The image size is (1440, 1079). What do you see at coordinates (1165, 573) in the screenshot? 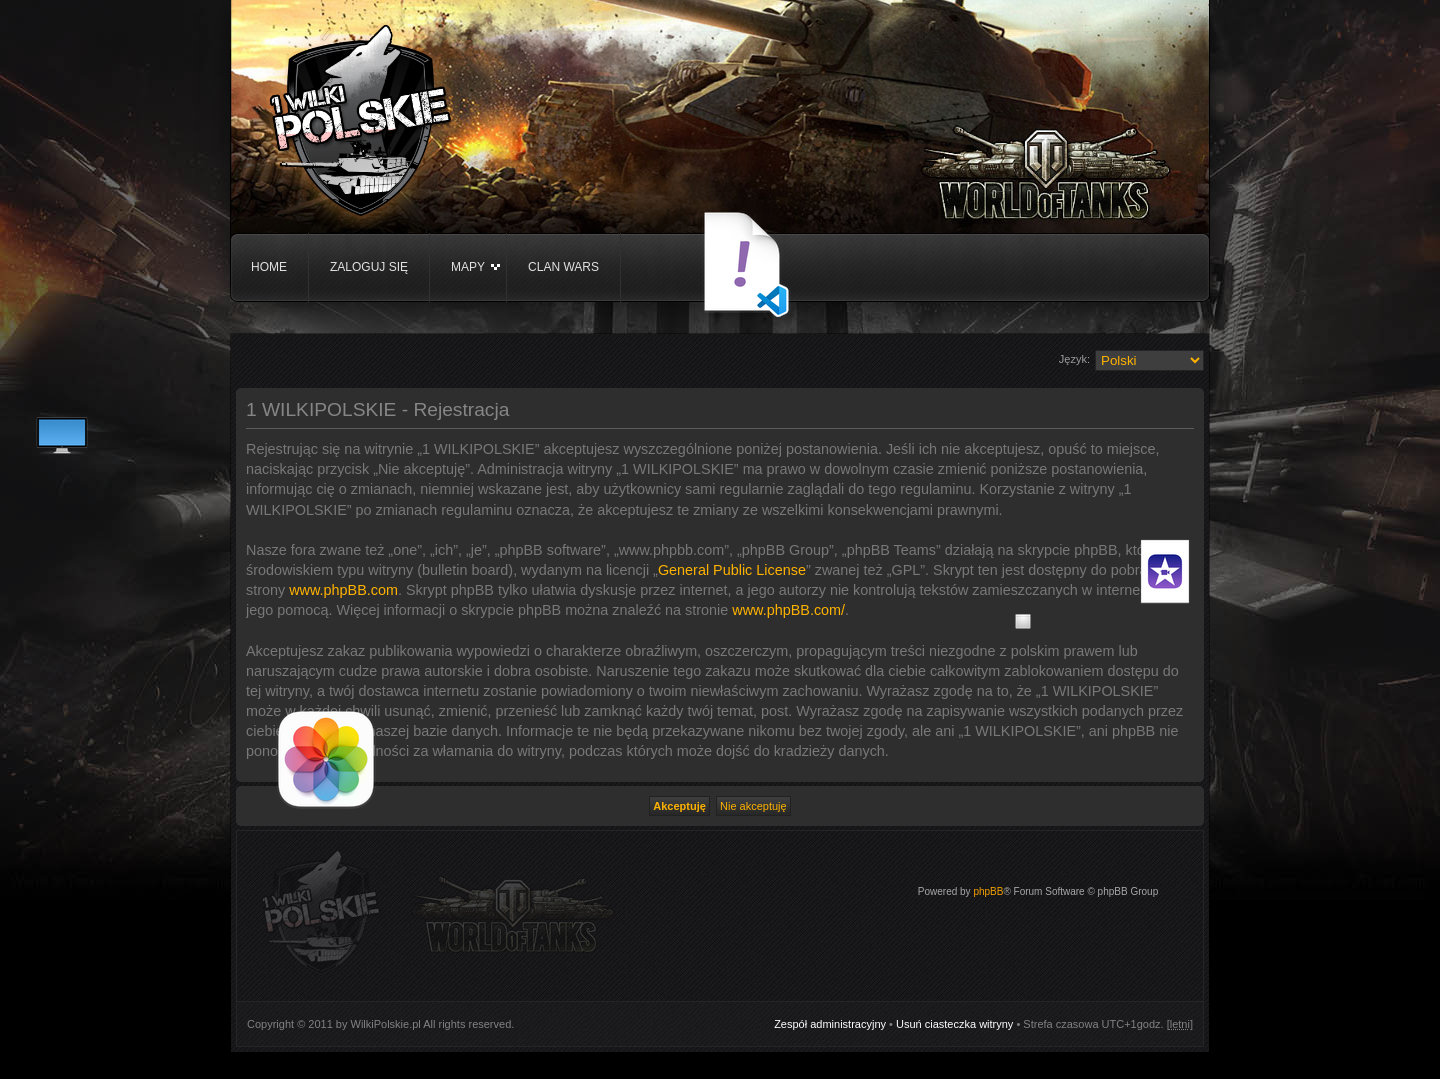
I see `open a mobile video project in iMovie` at bounding box center [1165, 573].